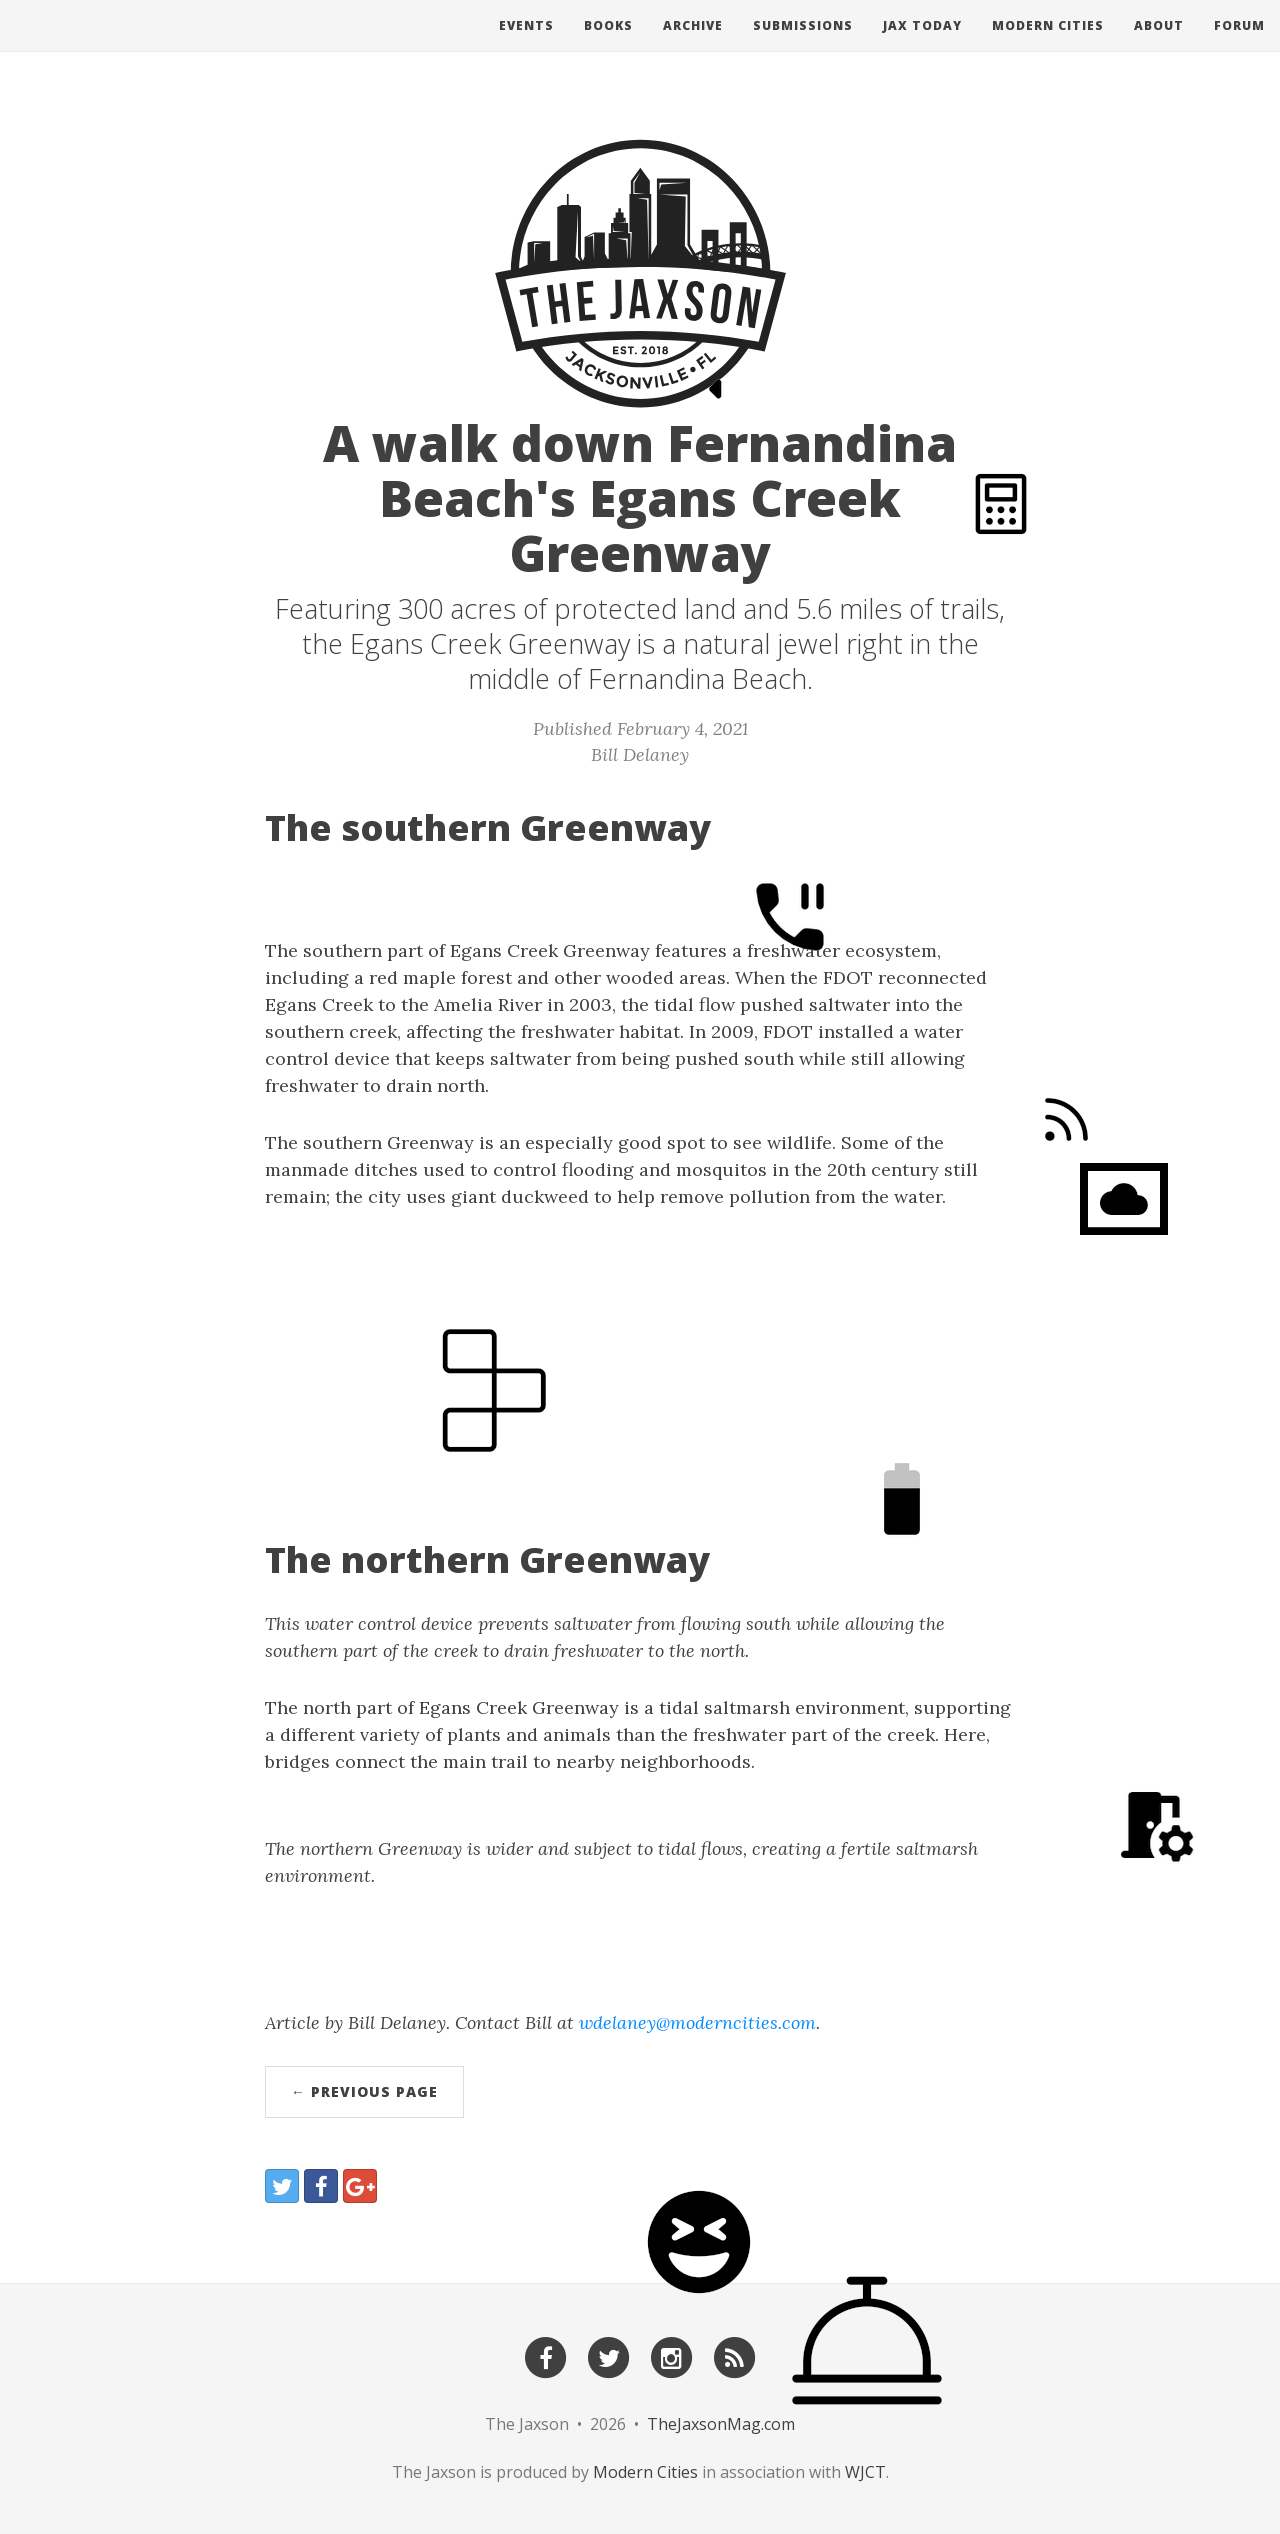 This screenshot has width=1280, height=2534. What do you see at coordinates (1124, 1199) in the screenshot?
I see `access daydream or screen saver settings` at bounding box center [1124, 1199].